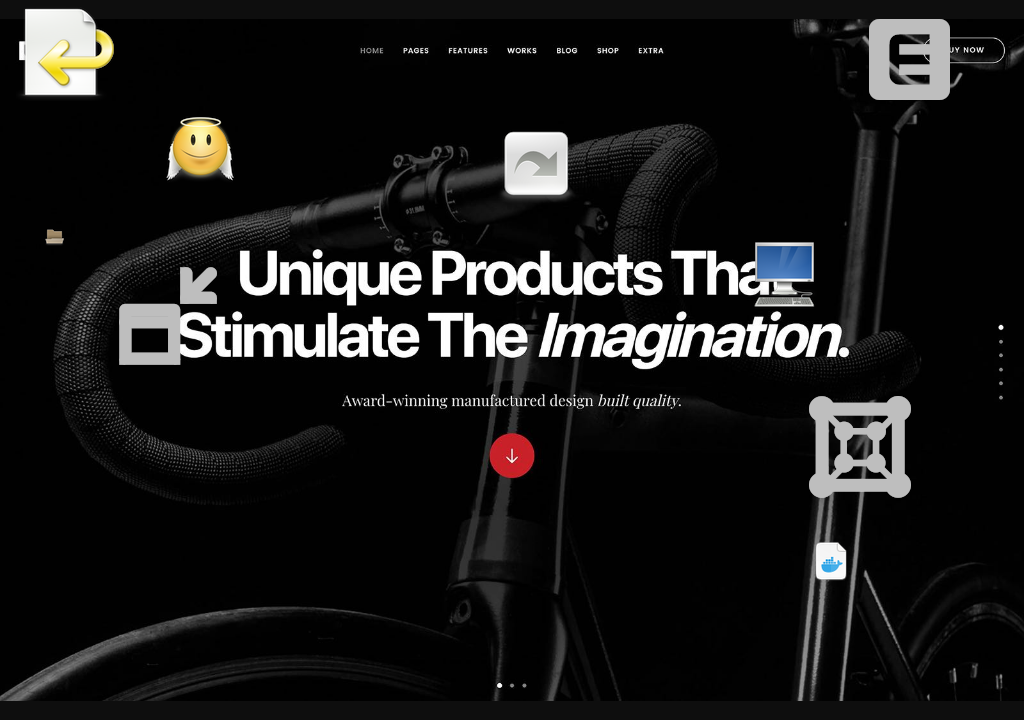 The height and width of the screenshot is (720, 1024). I want to click on indicates a virtual machine or appliance file, so click(860, 447).